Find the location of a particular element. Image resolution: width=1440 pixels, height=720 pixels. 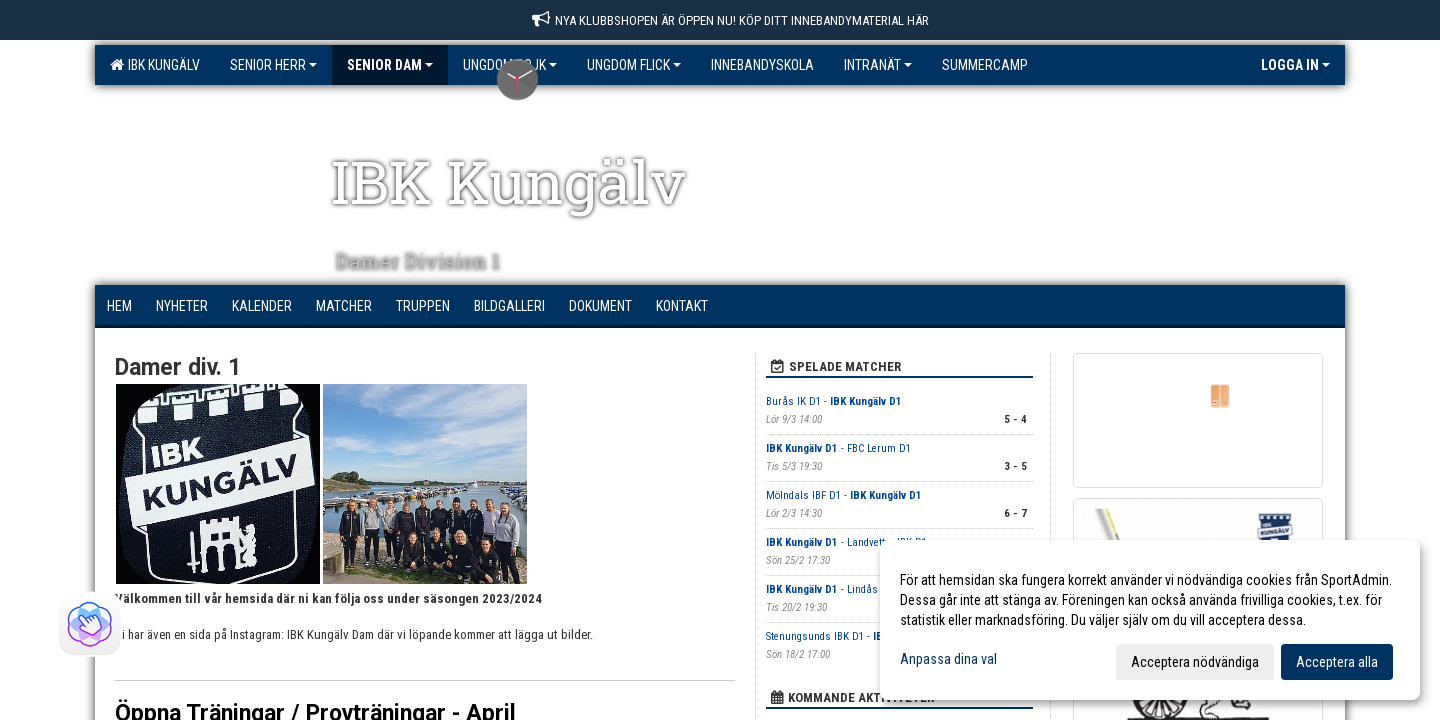

open Gluon Scene Builder application is located at coordinates (88, 625).